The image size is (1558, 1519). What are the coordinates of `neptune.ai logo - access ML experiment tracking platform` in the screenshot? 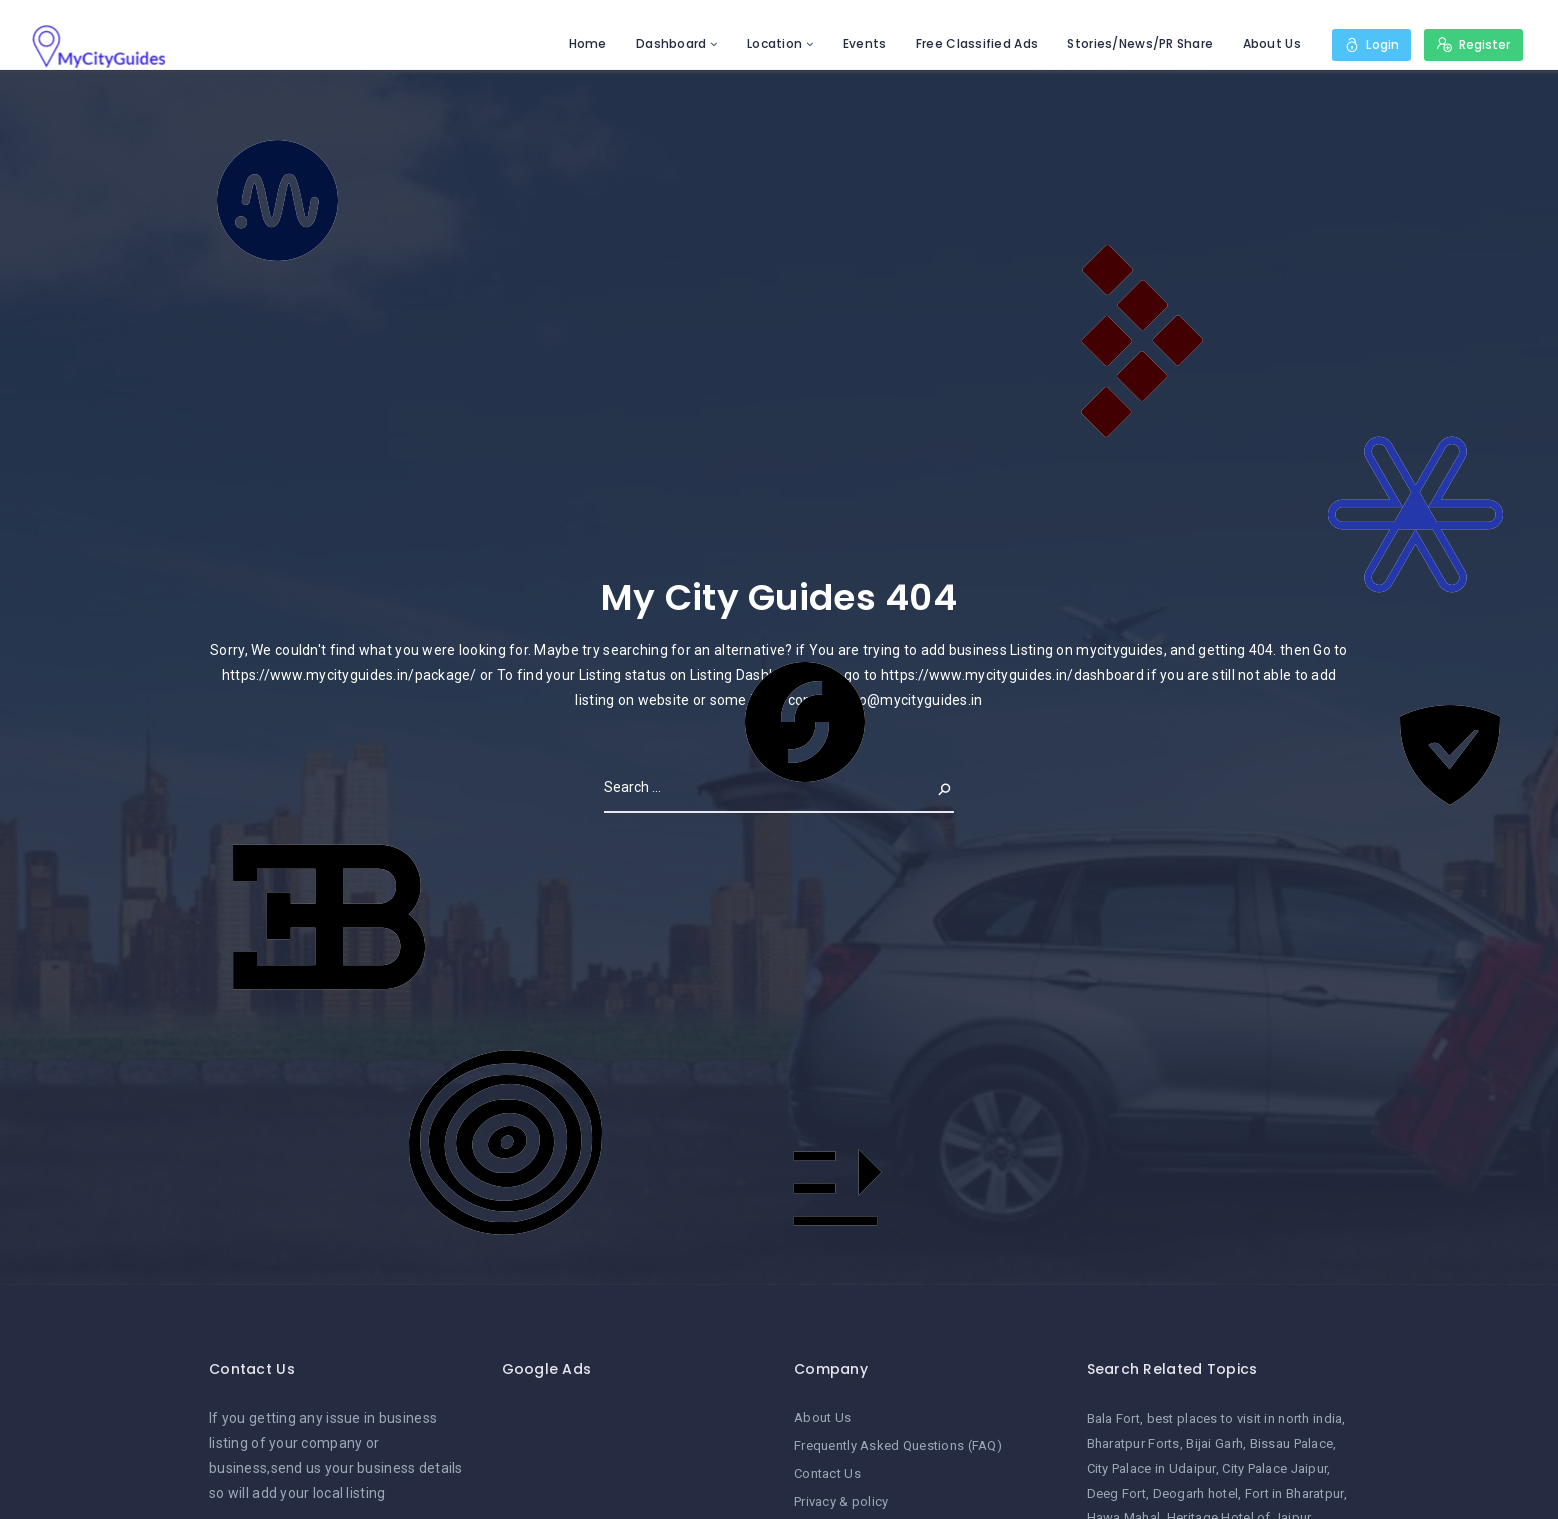 It's located at (277, 200).